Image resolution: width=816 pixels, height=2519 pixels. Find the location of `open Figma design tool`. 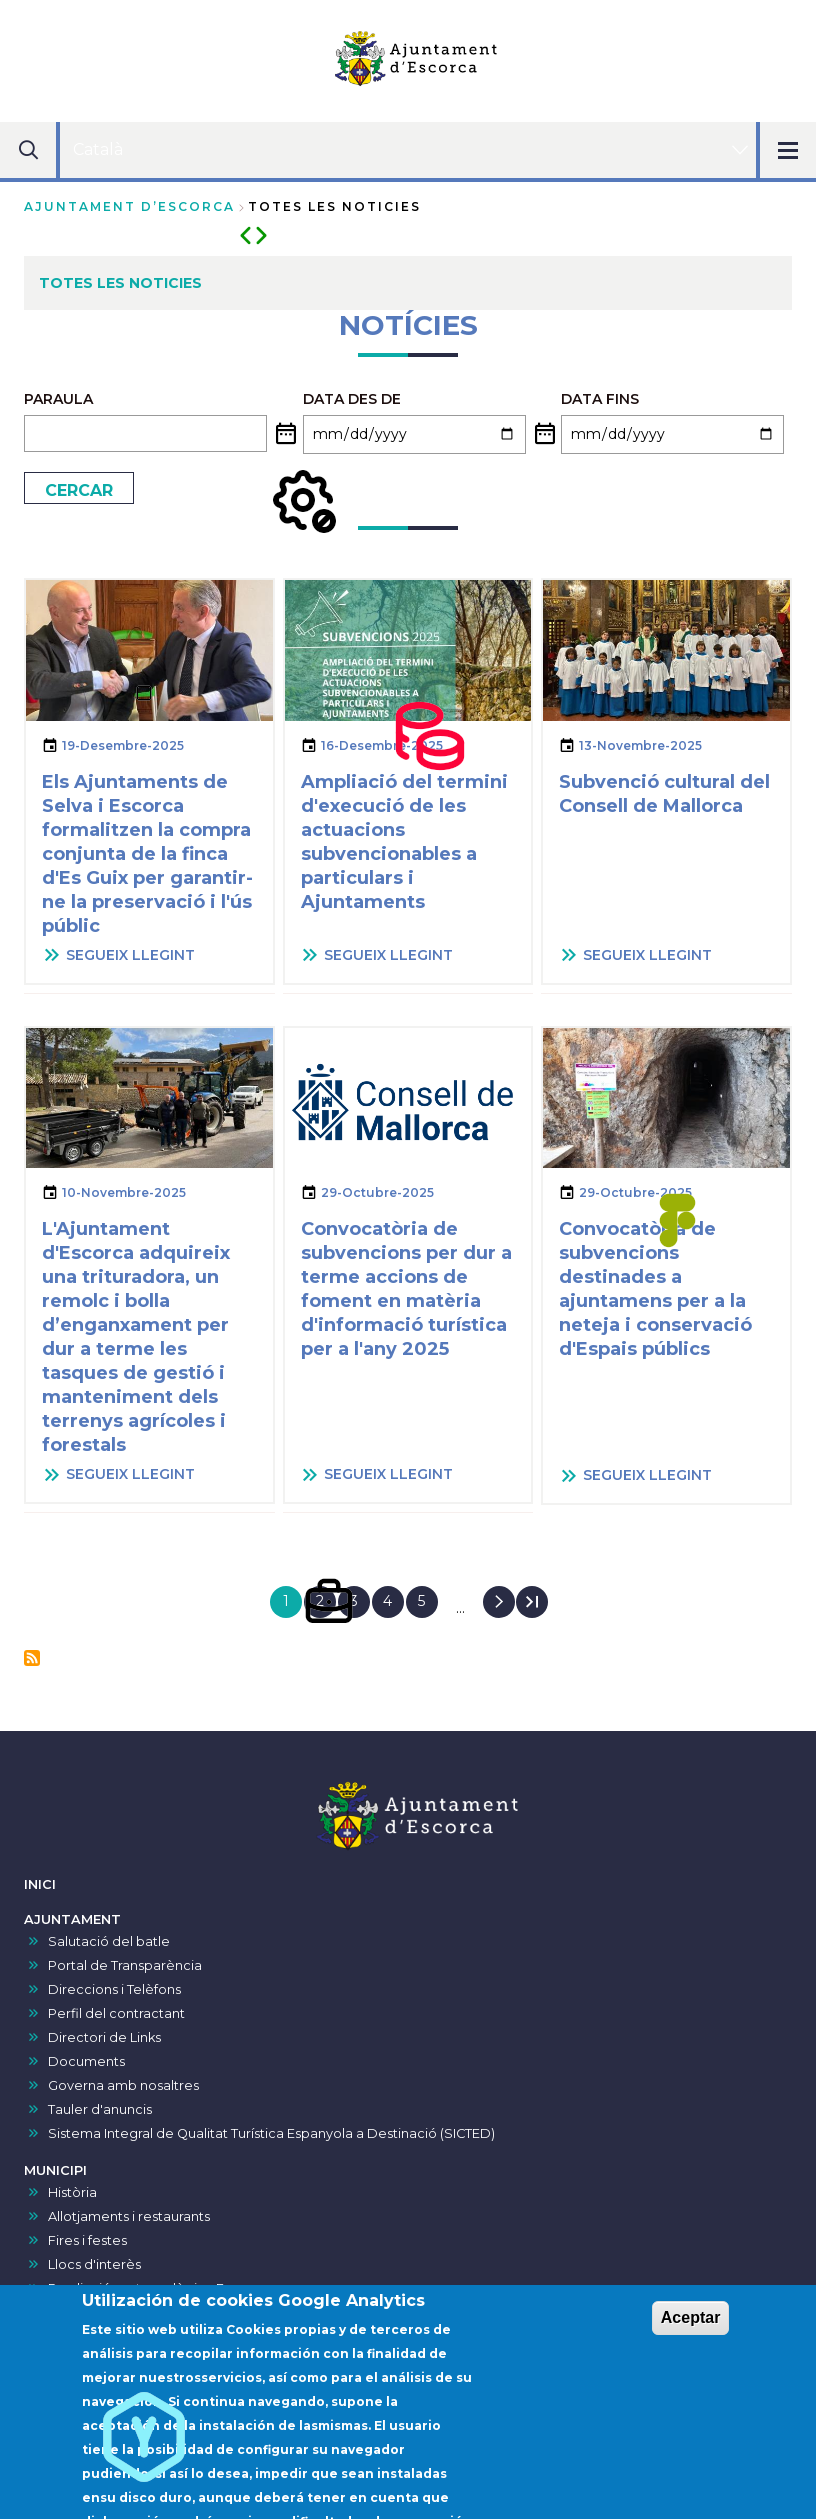

open Figma design tool is located at coordinates (677, 1220).